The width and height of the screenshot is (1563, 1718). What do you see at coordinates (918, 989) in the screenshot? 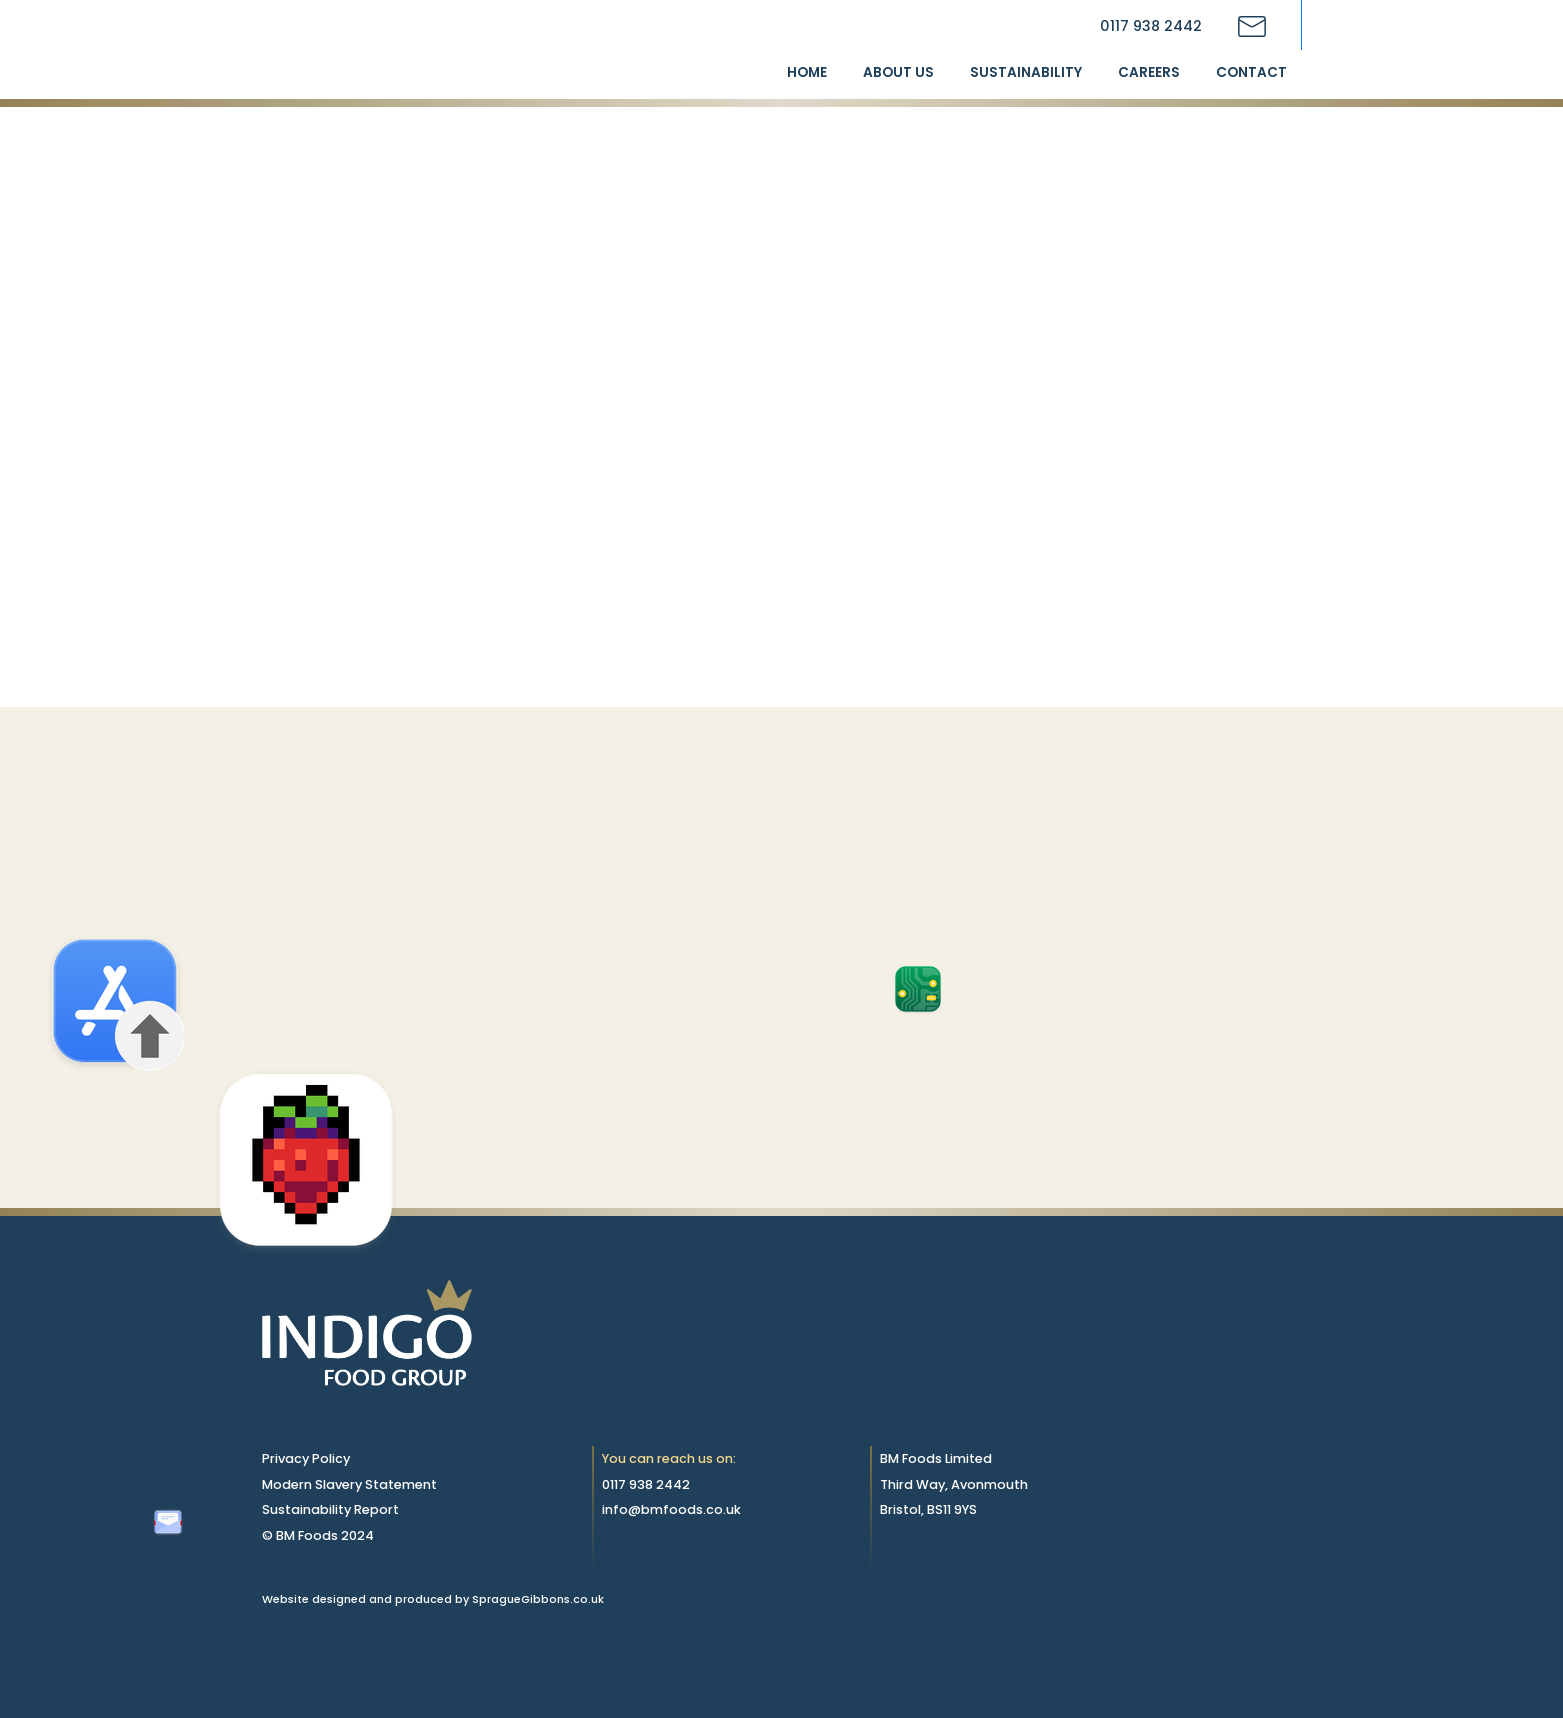
I see `open pcbnew circuit board design application` at bounding box center [918, 989].